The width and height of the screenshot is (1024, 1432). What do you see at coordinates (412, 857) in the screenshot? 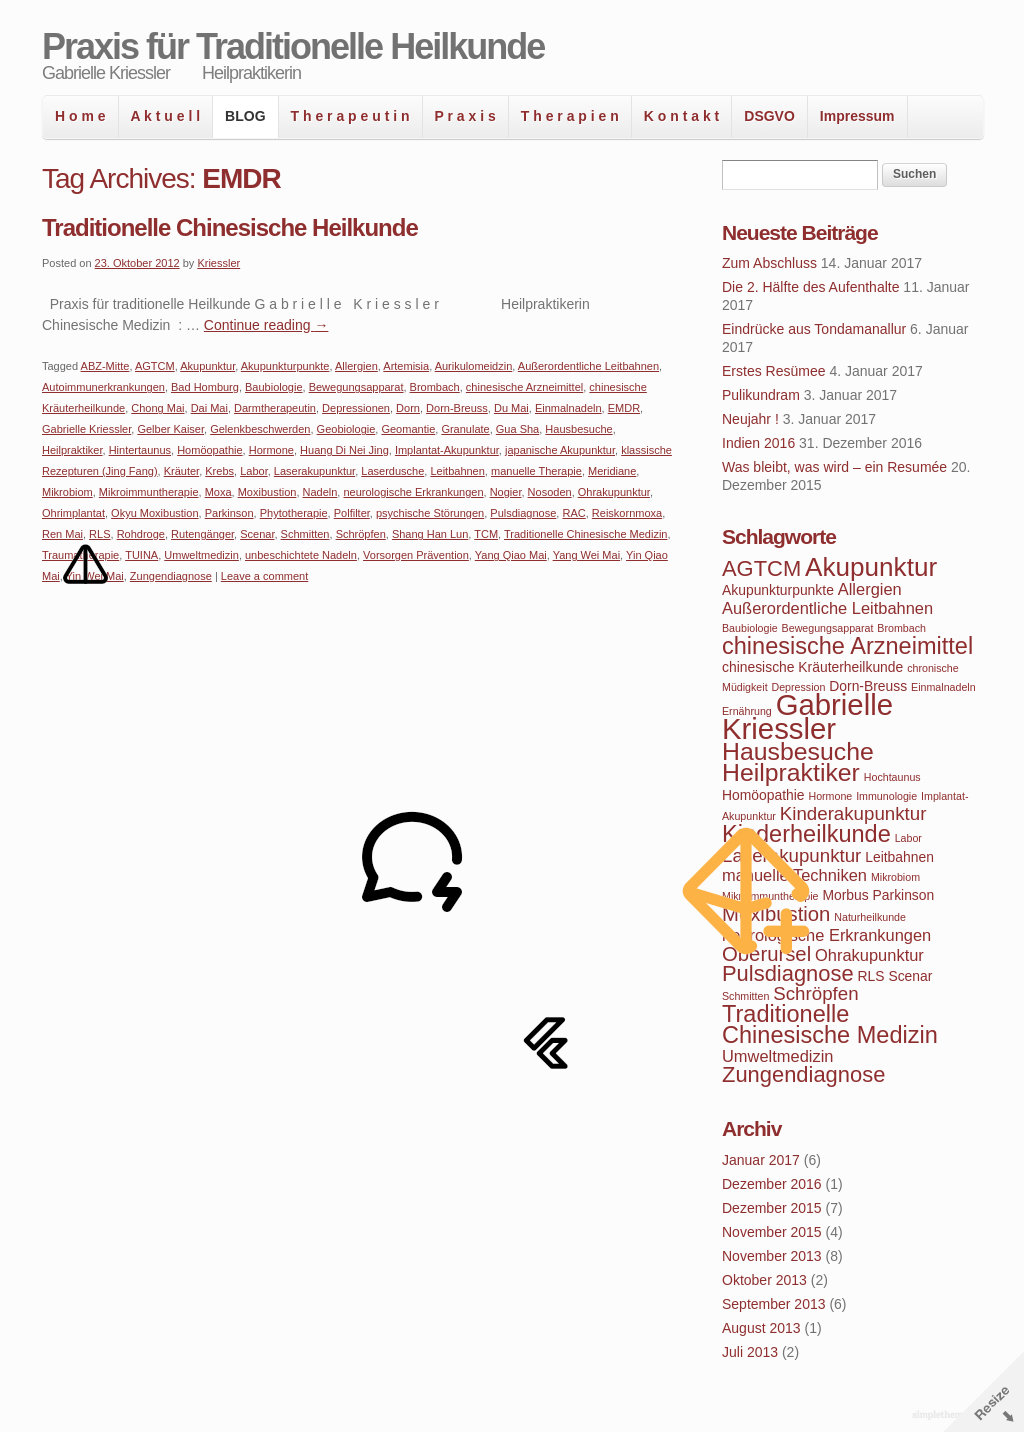
I see `send a quick or instant message` at bounding box center [412, 857].